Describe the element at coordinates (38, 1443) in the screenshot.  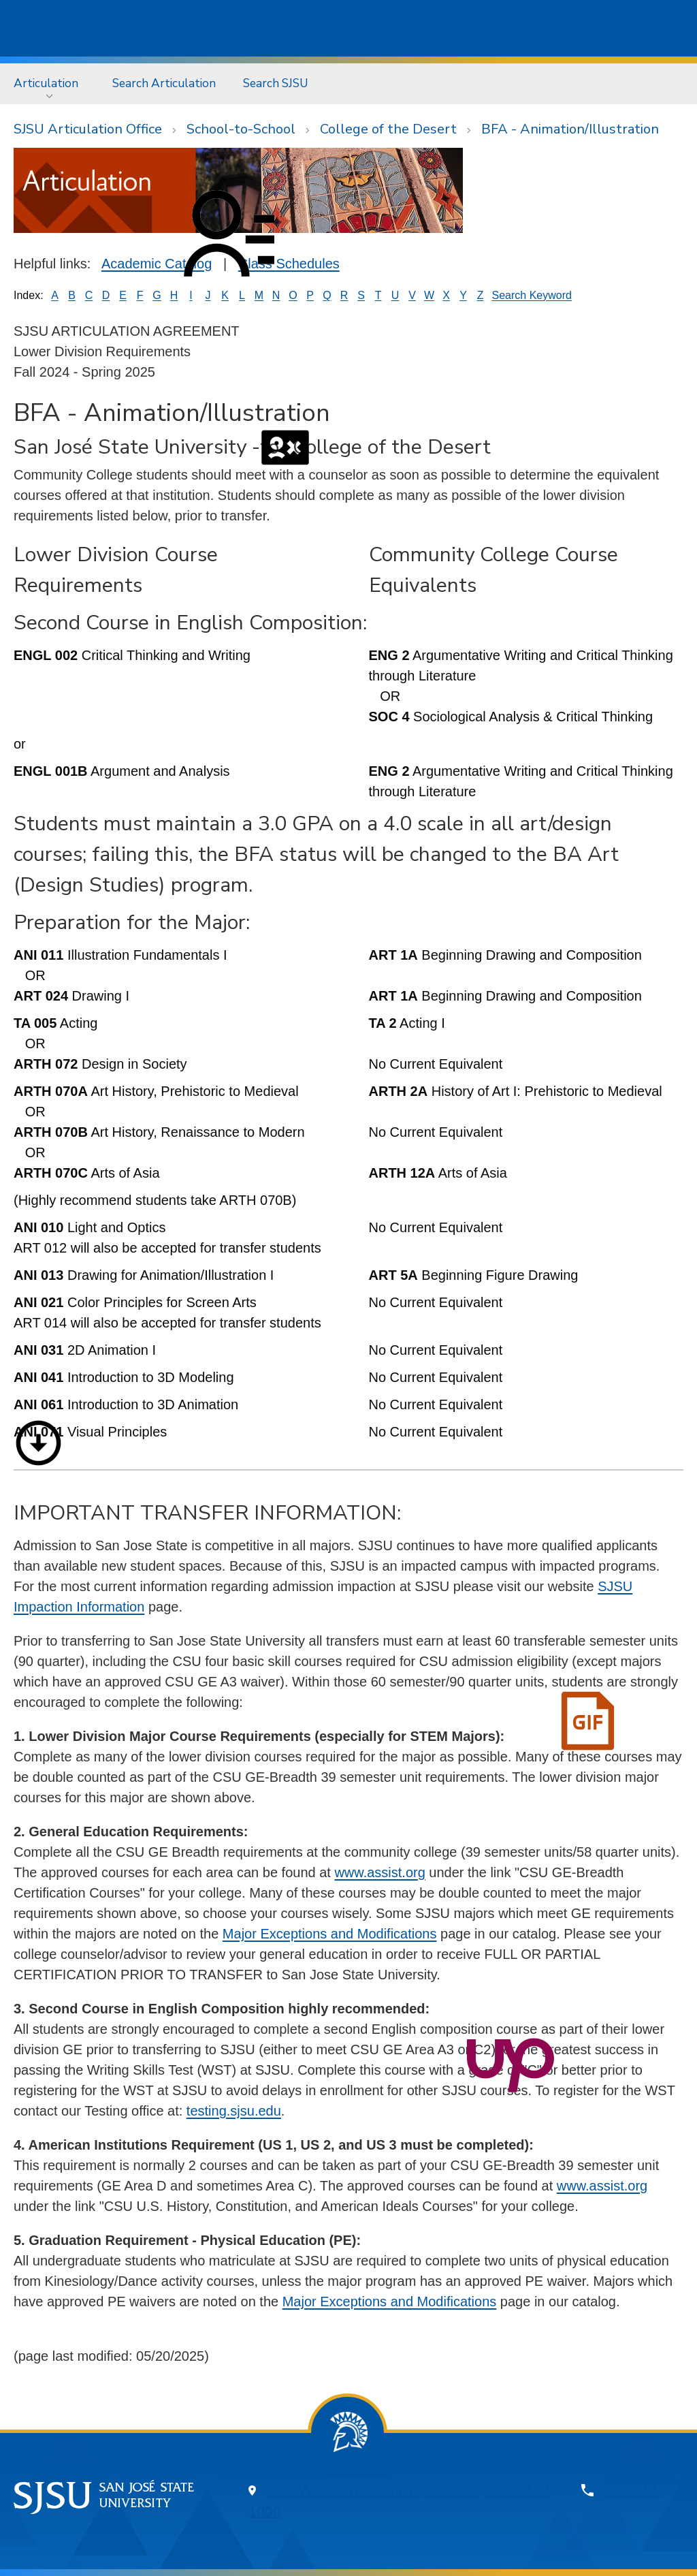
I see `download a file or content` at that location.